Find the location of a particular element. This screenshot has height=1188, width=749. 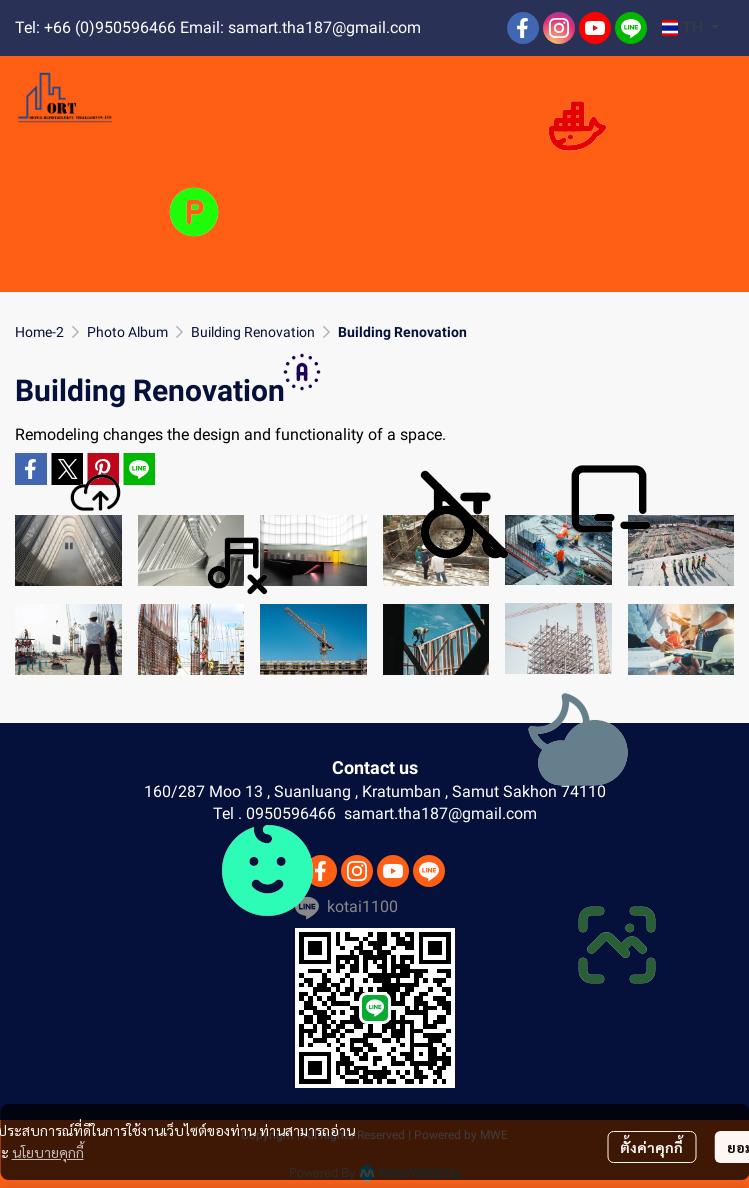

find nearby parking locations is located at coordinates (194, 212).